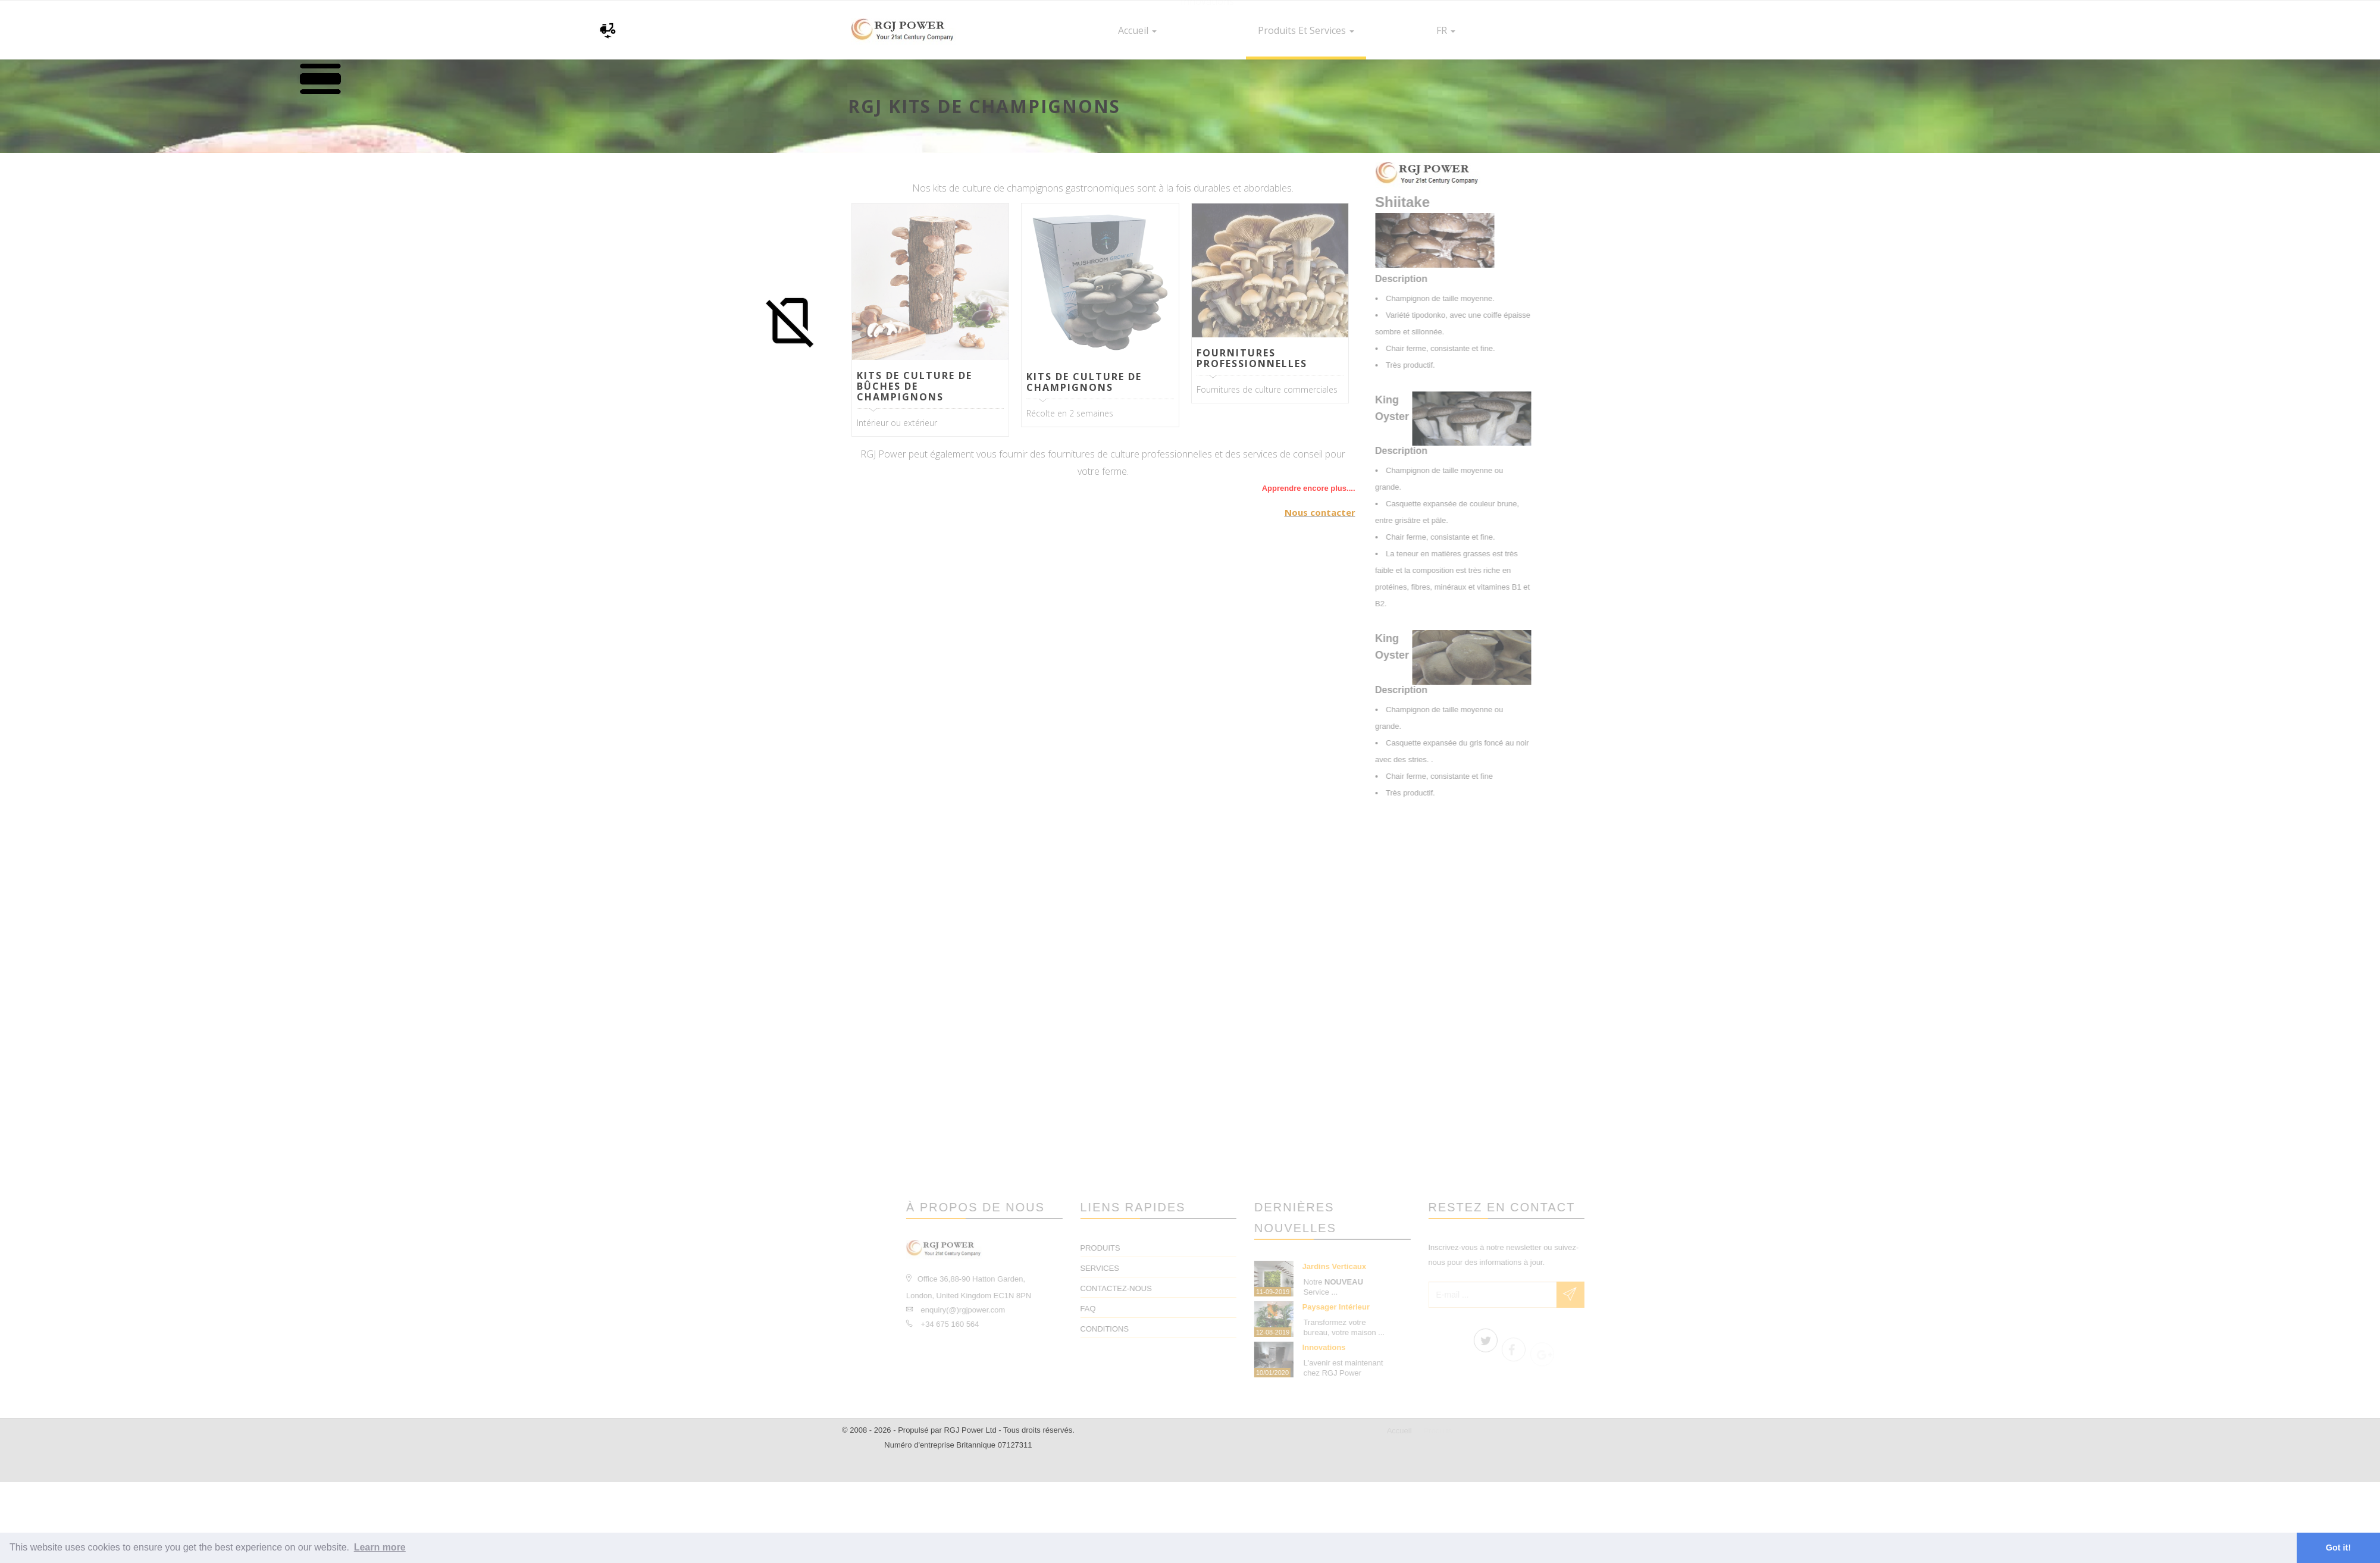 This screenshot has height=1563, width=2380. I want to click on no sim card detected, so click(790, 321).